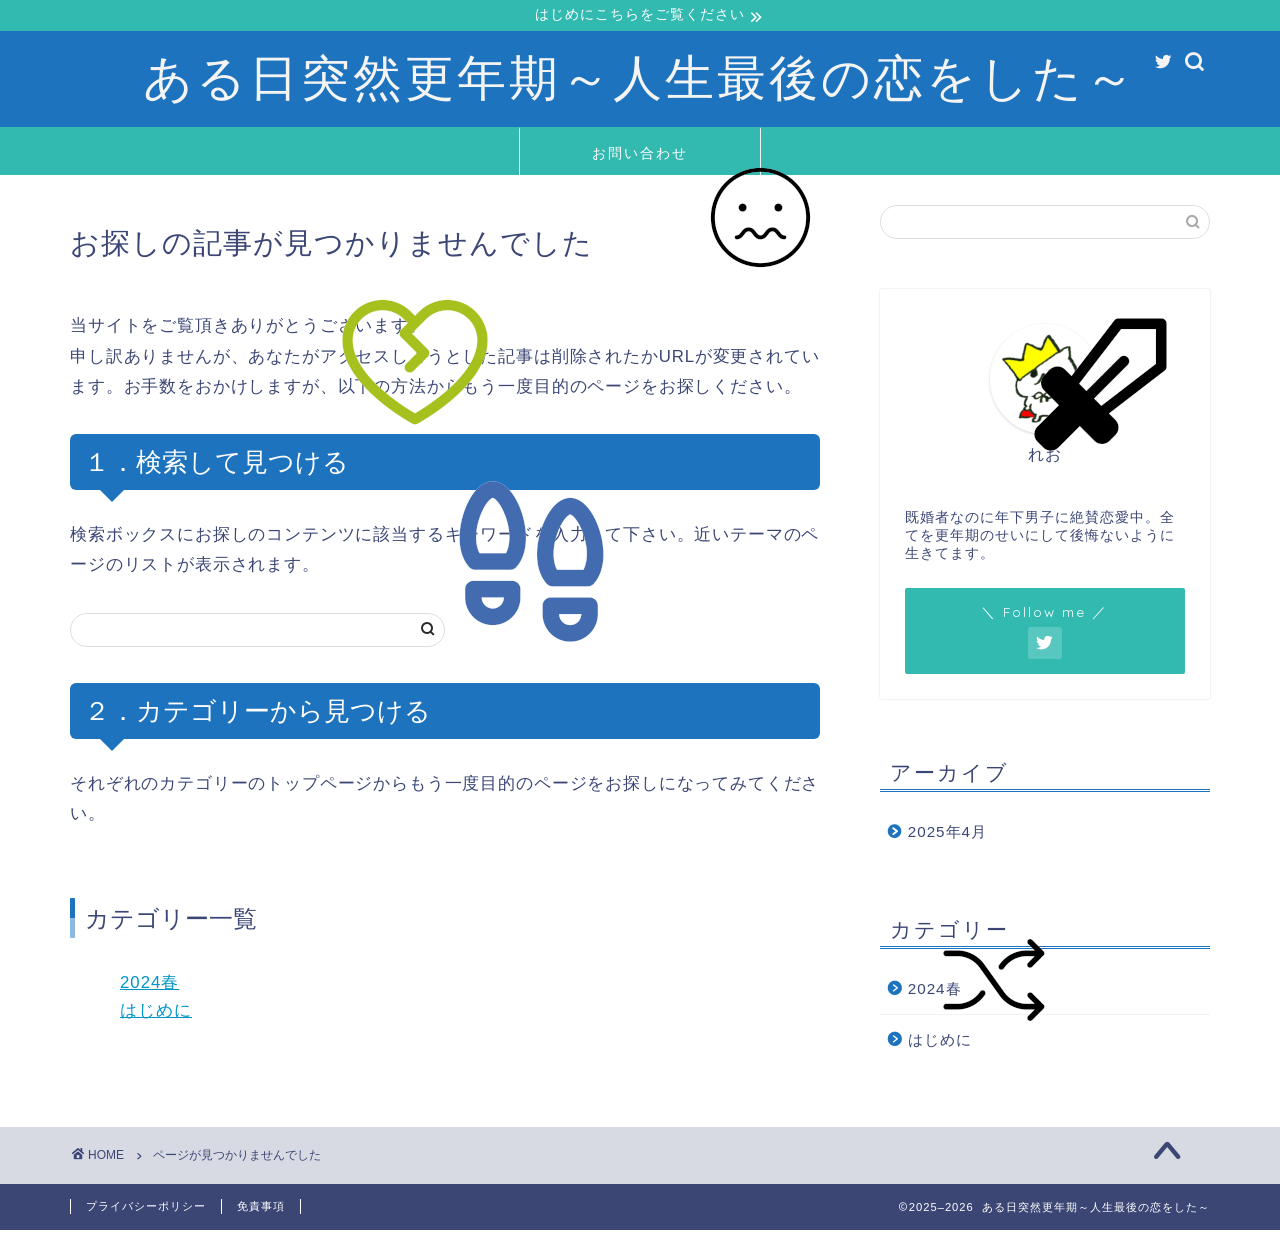 The width and height of the screenshot is (1280, 1233). Describe the element at coordinates (415, 357) in the screenshot. I see `remove from favorites` at that location.